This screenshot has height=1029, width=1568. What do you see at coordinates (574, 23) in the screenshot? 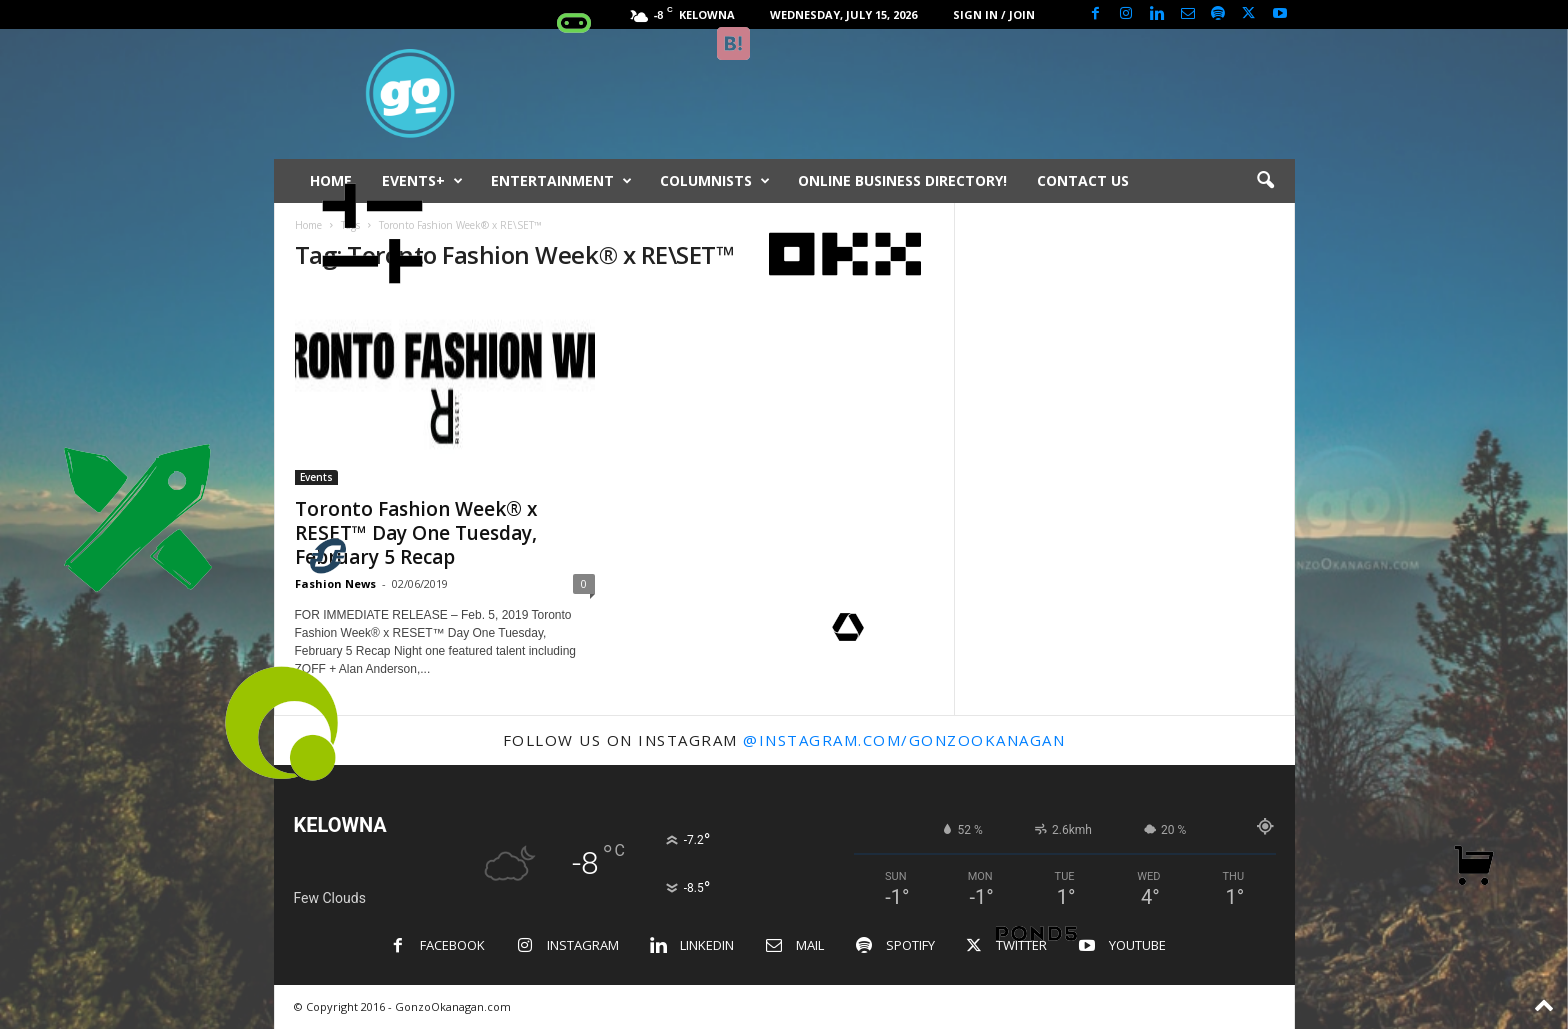
I see `micro:bit brand logo` at bounding box center [574, 23].